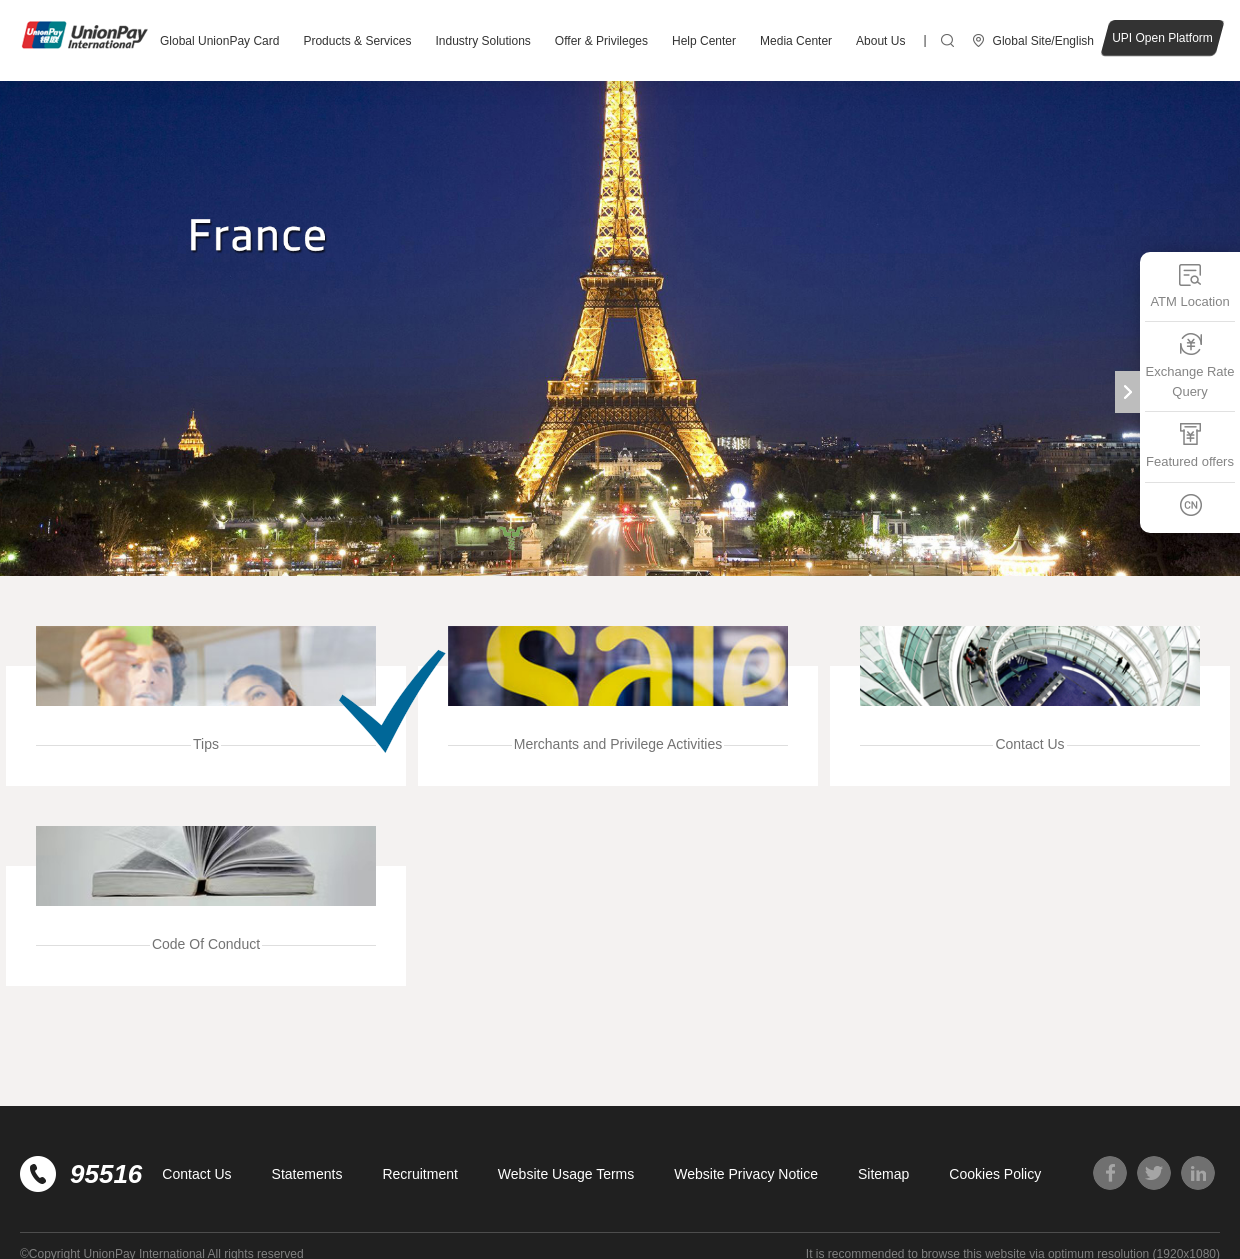  Describe the element at coordinates (392, 701) in the screenshot. I see `confirm or complete an action` at that location.